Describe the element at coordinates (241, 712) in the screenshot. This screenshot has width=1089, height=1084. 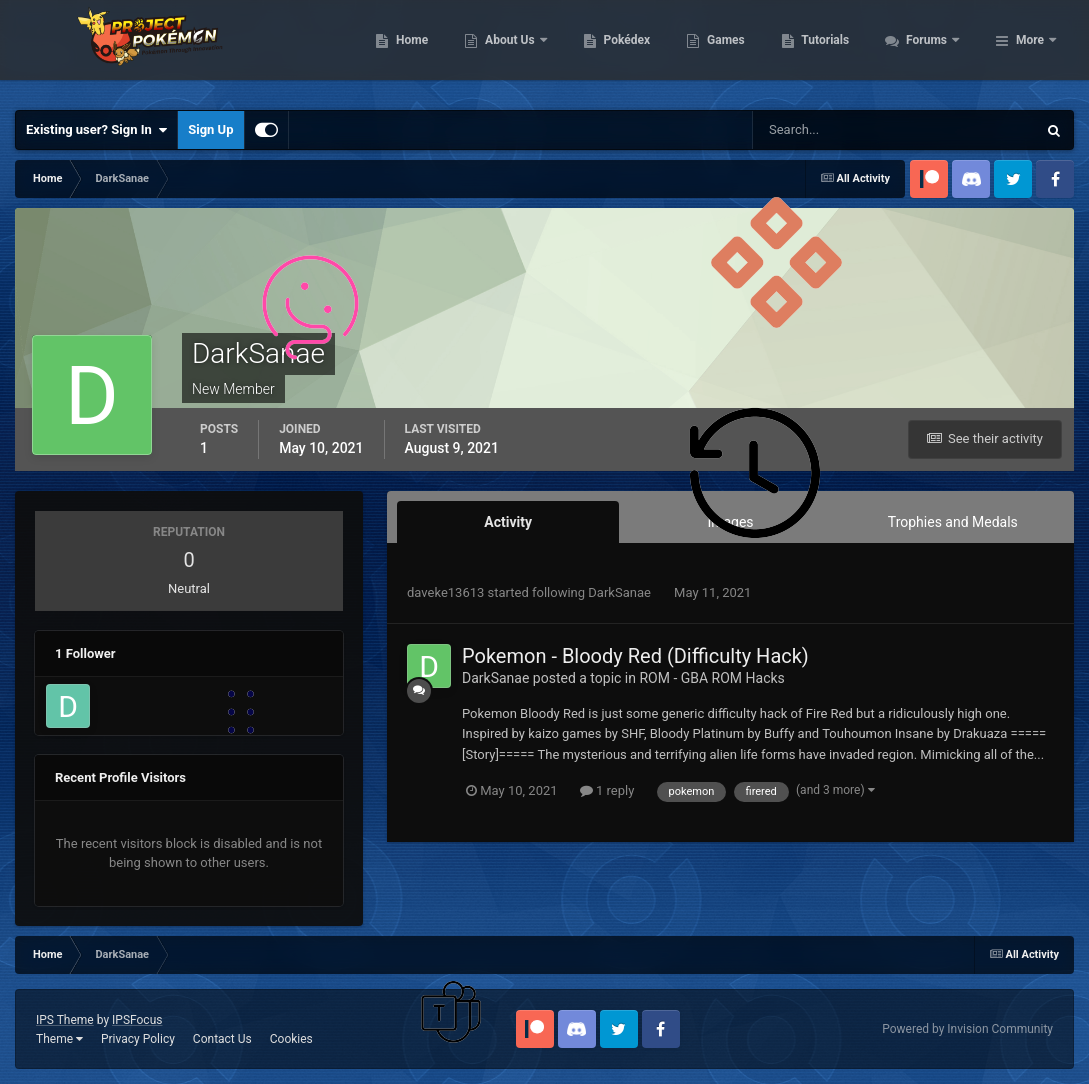
I see `drag to reorder items` at that location.